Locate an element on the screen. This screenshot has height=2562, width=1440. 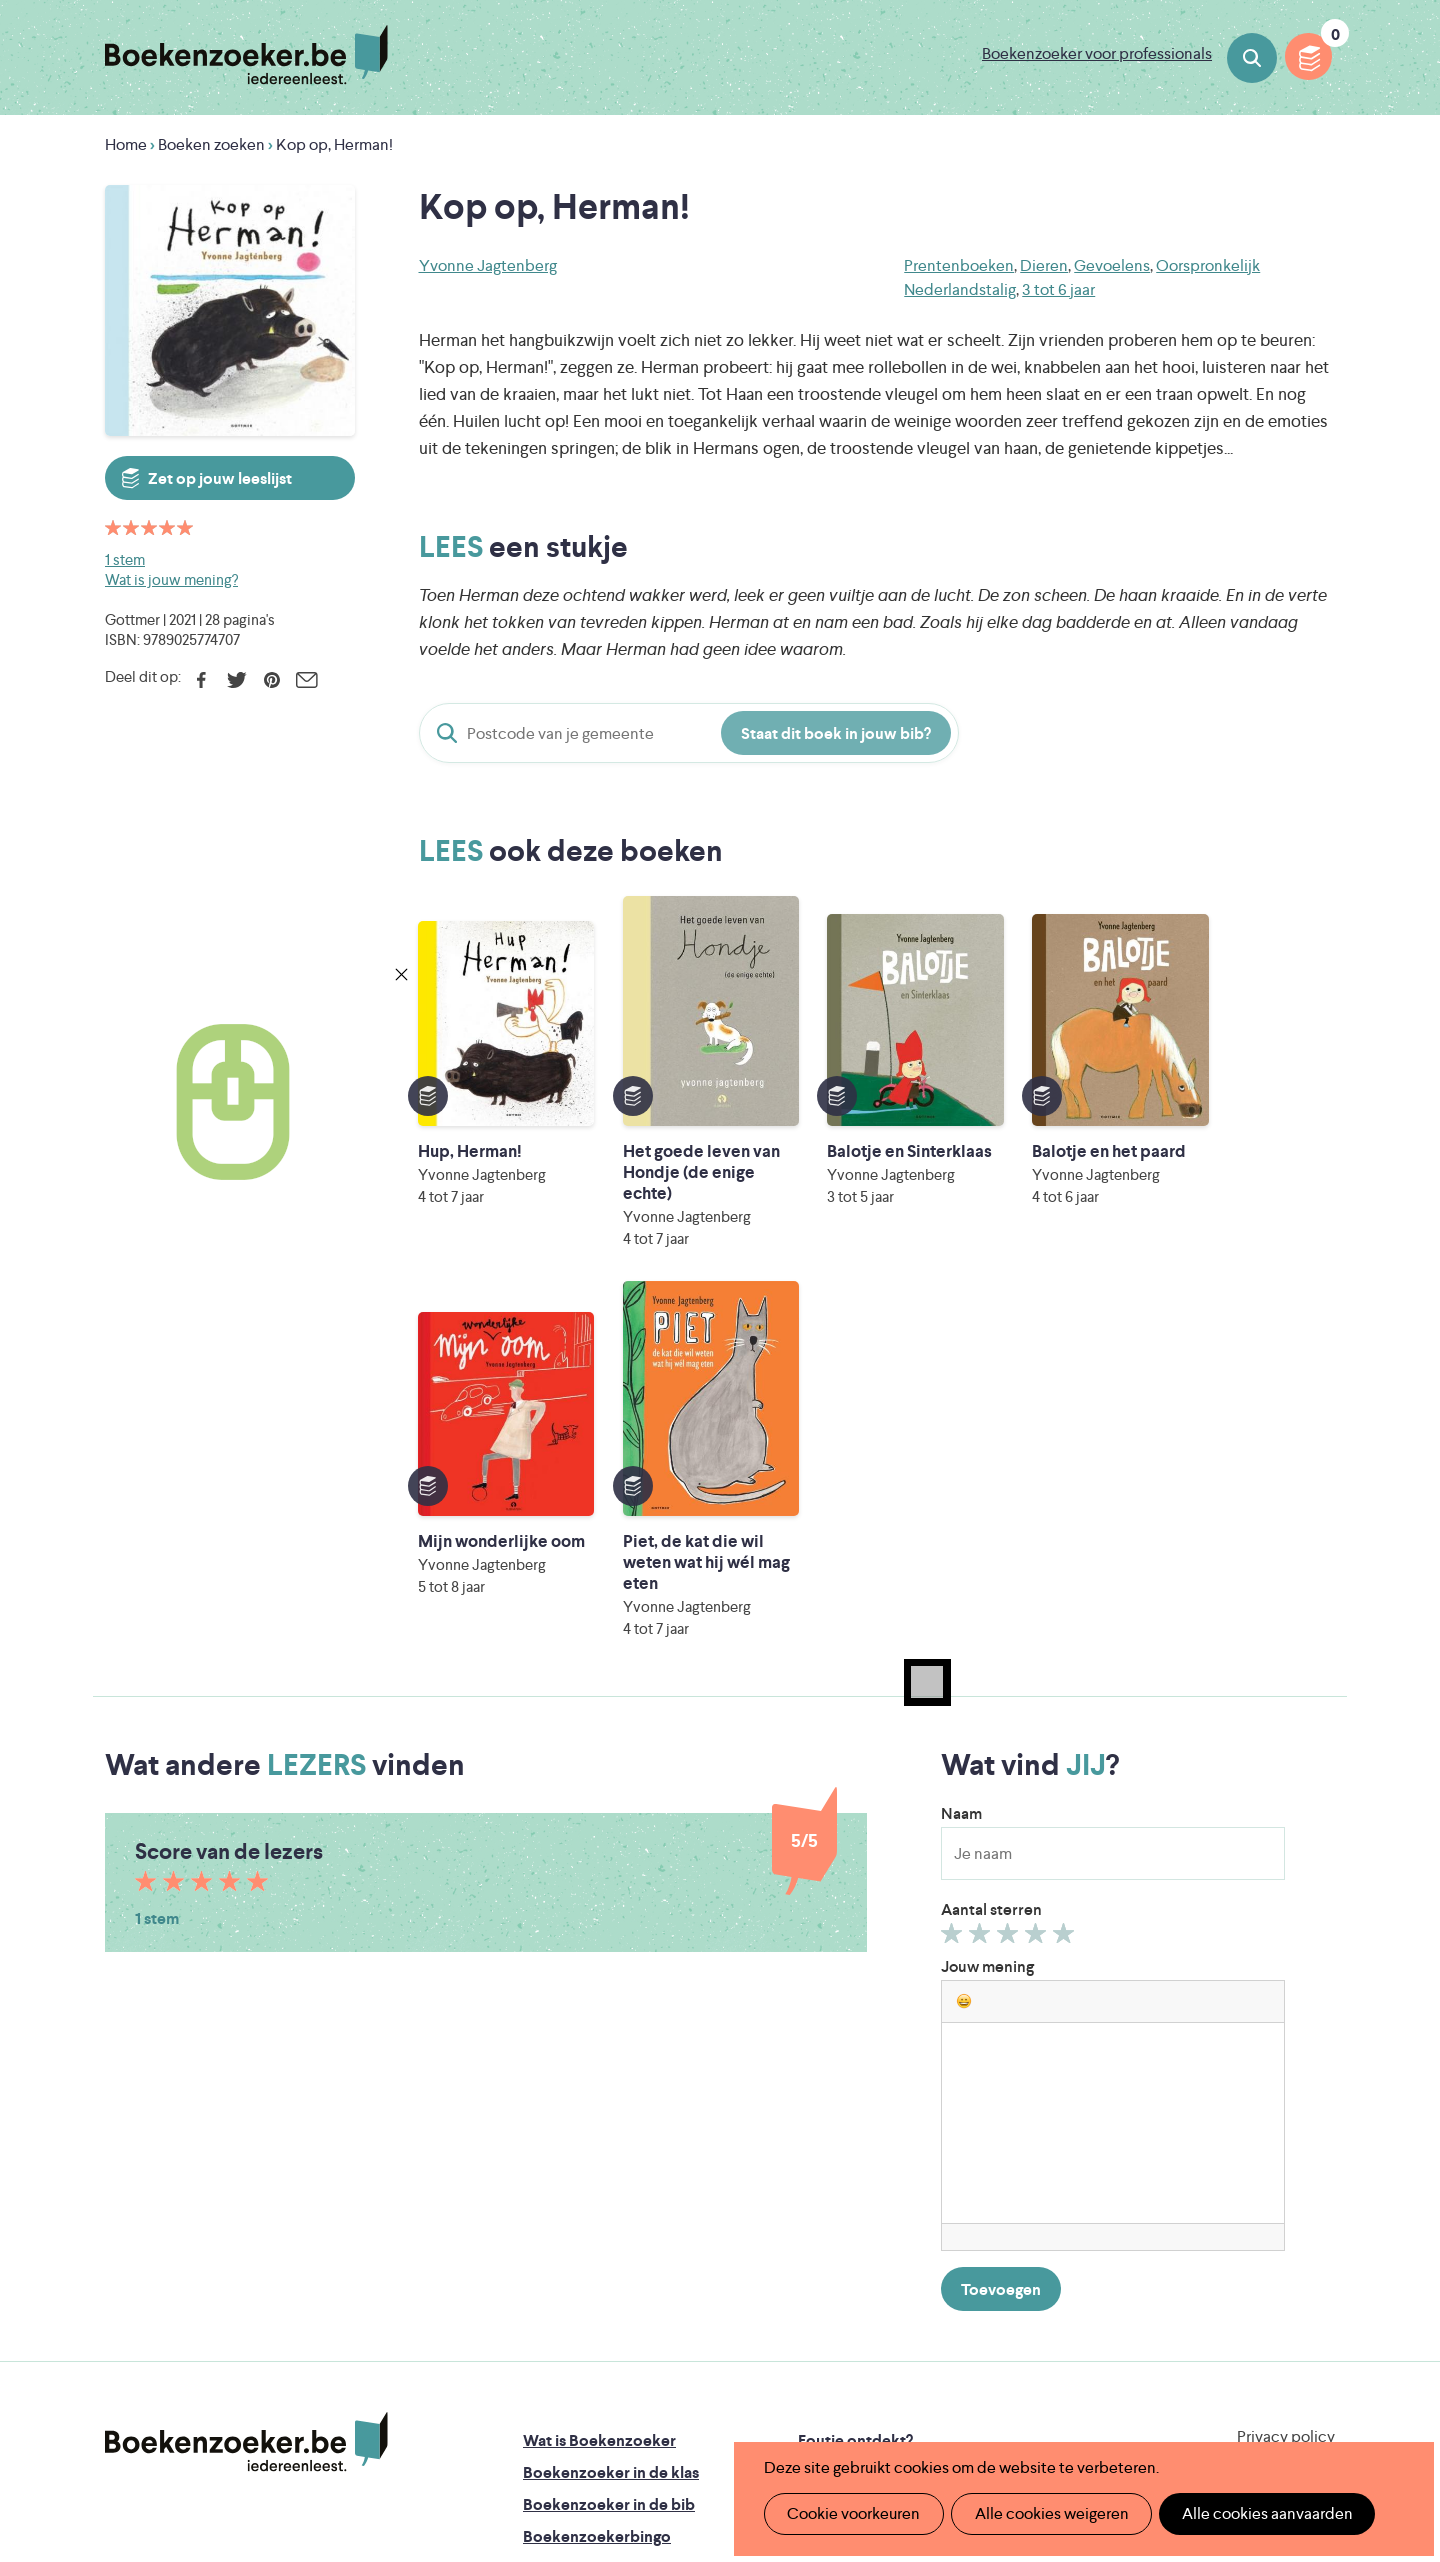
middle mouse button click action is located at coordinates (233, 1102).